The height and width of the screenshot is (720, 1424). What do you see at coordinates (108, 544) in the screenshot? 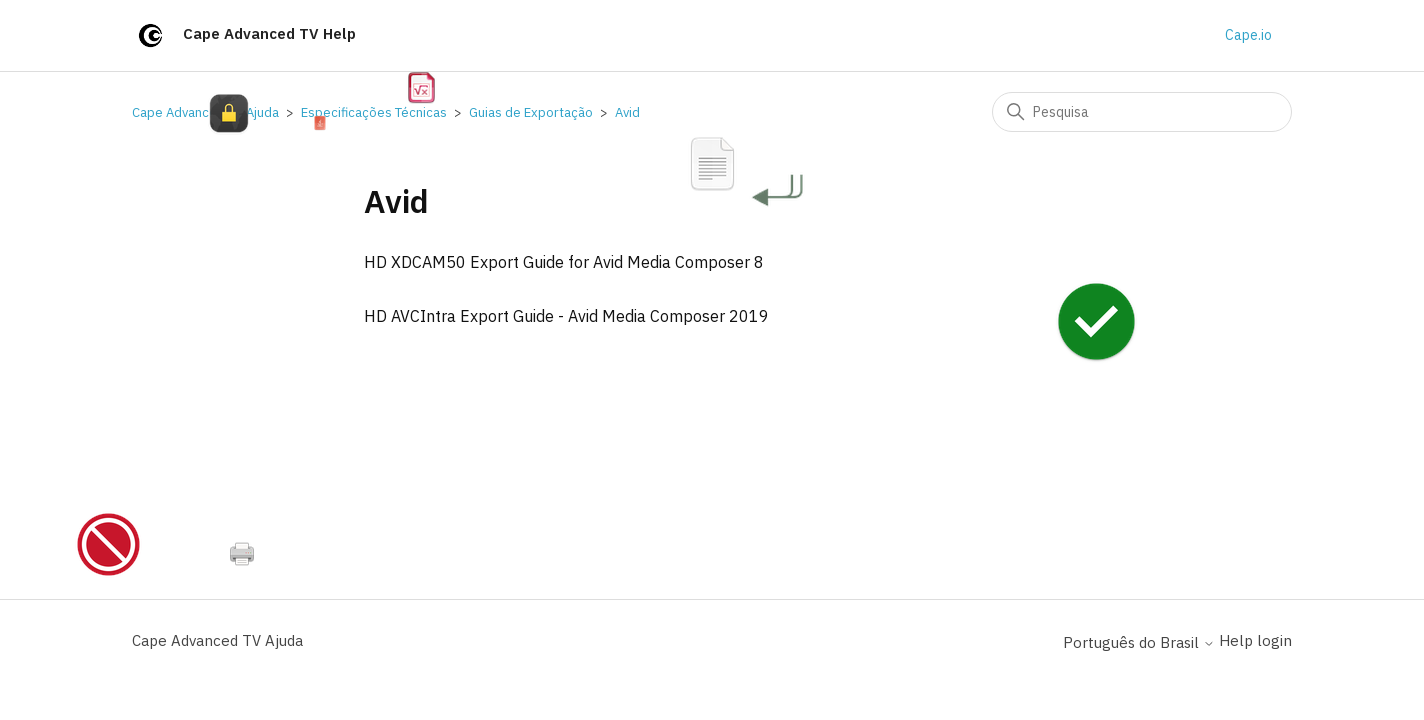
I see `delete selected item` at bounding box center [108, 544].